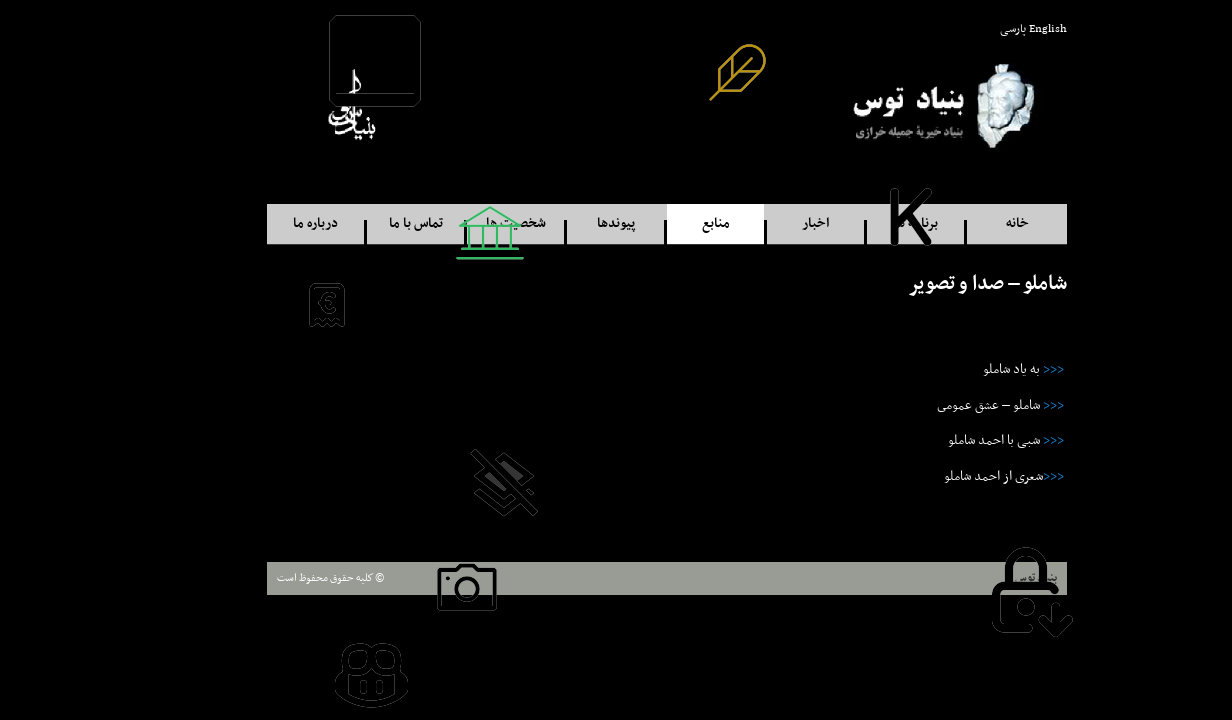 Image resolution: width=1232 pixels, height=720 pixels. Describe the element at coordinates (371, 675) in the screenshot. I see `access GitHub Copilot AI assistant` at that location.